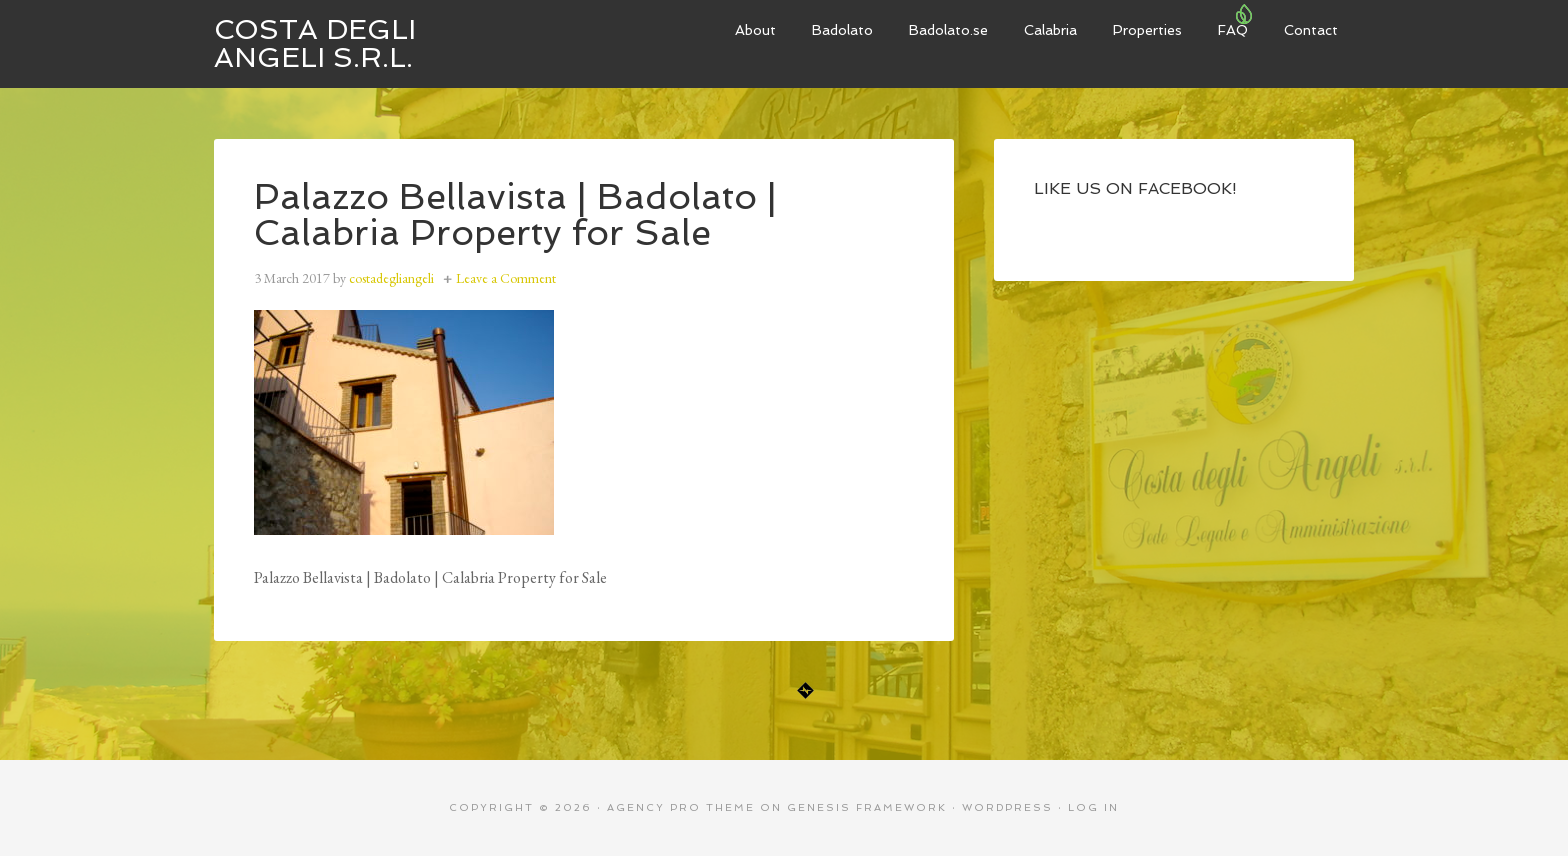 The image size is (1568, 856). Describe the element at coordinates (1244, 14) in the screenshot. I see `access Firebase console or services` at that location.